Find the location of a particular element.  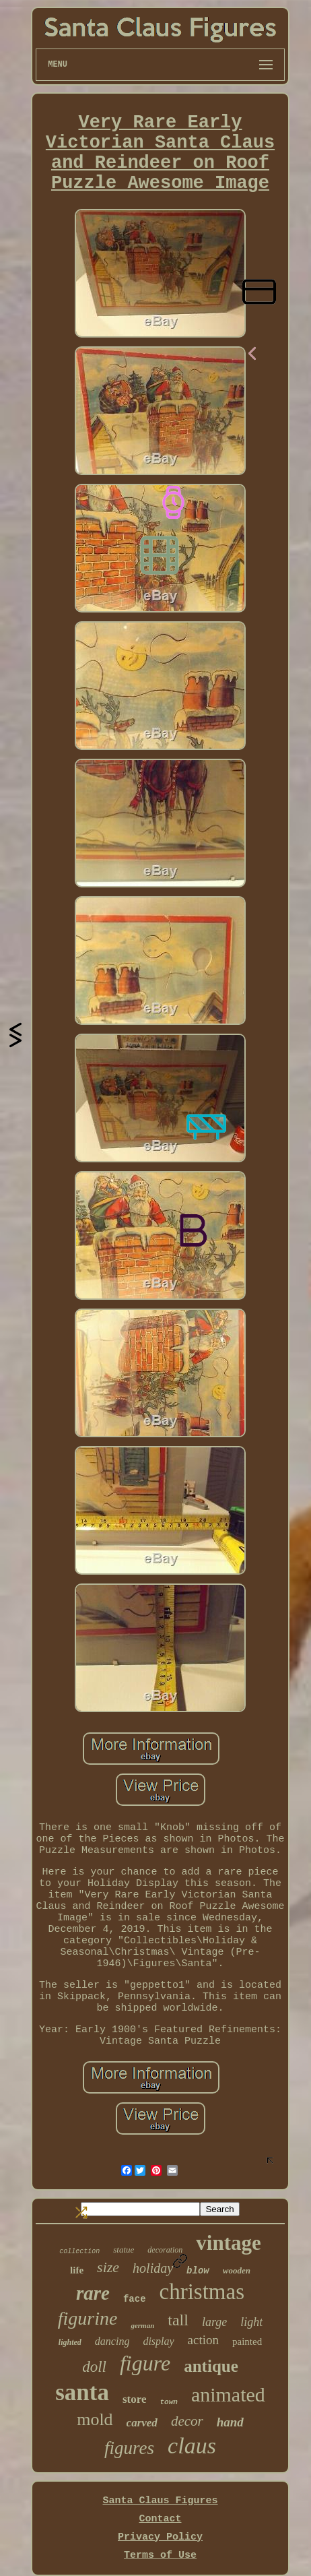

shuffle playlist or queue order is located at coordinates (81, 2212).